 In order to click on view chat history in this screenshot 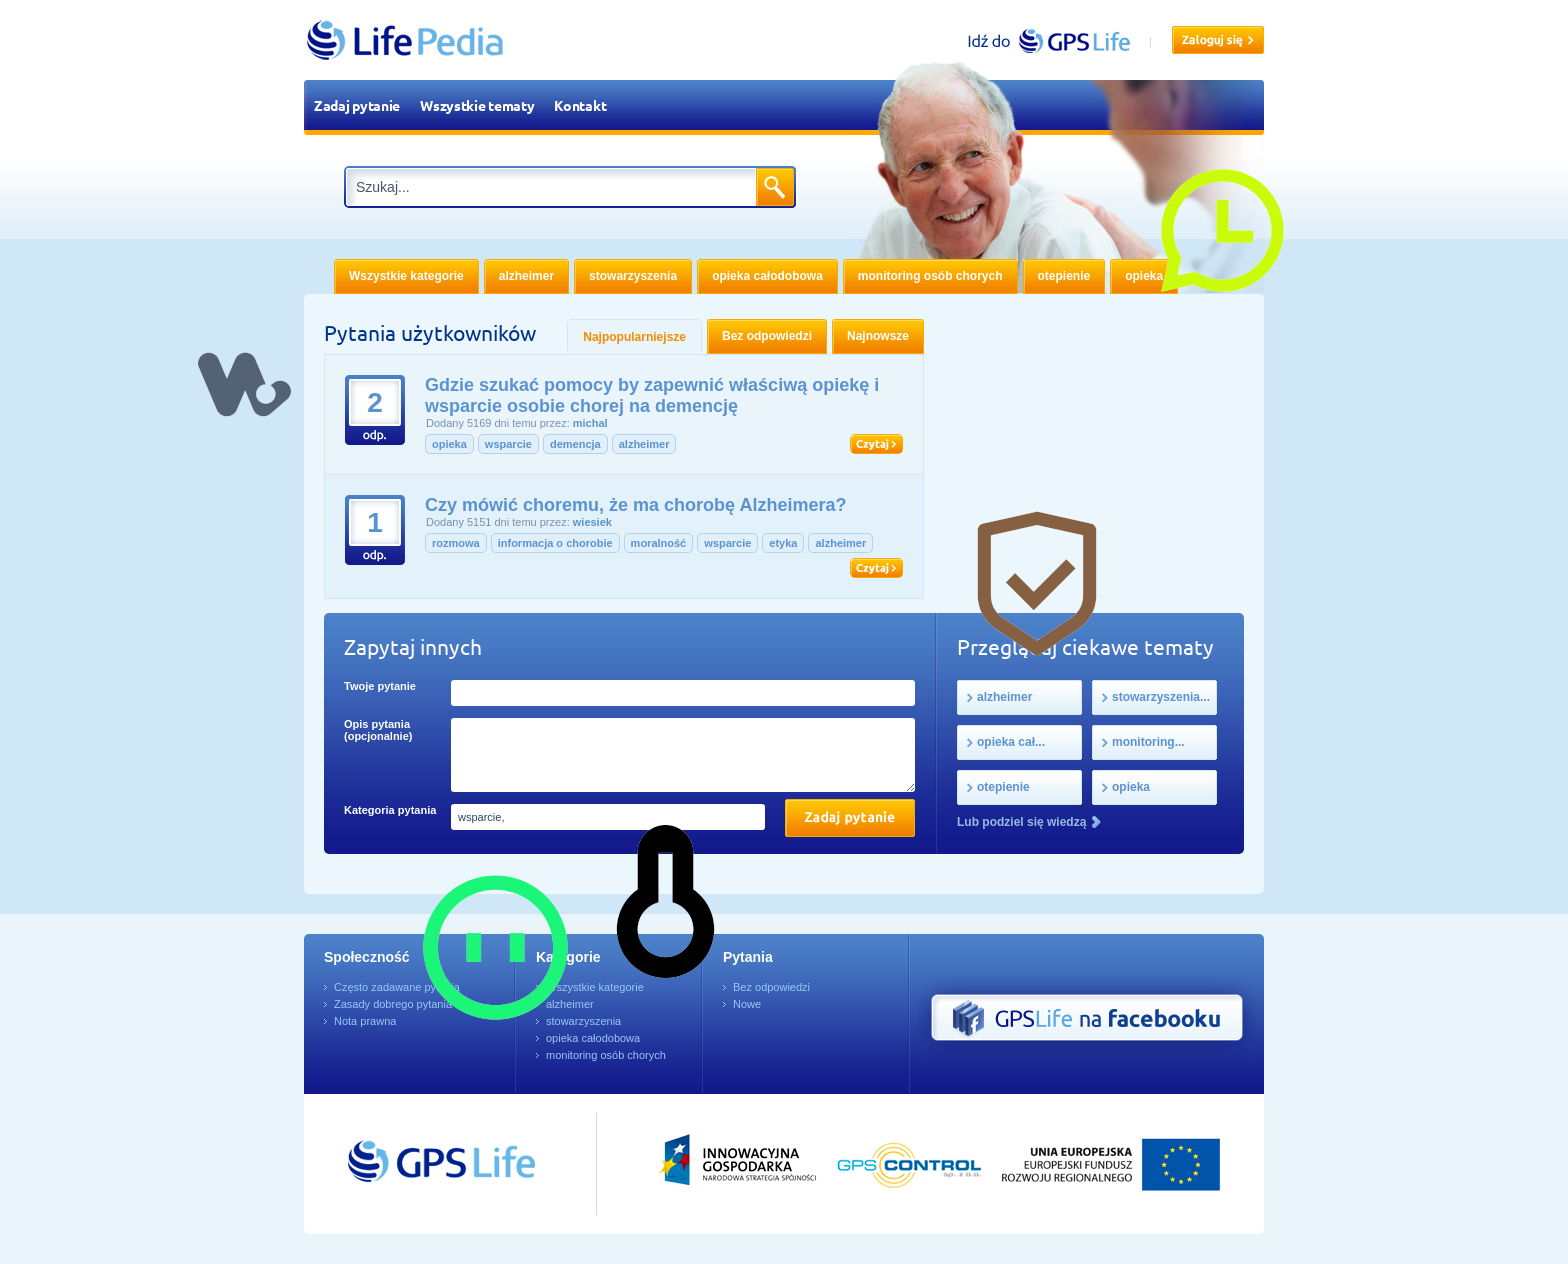, I will do `click(1222, 230)`.